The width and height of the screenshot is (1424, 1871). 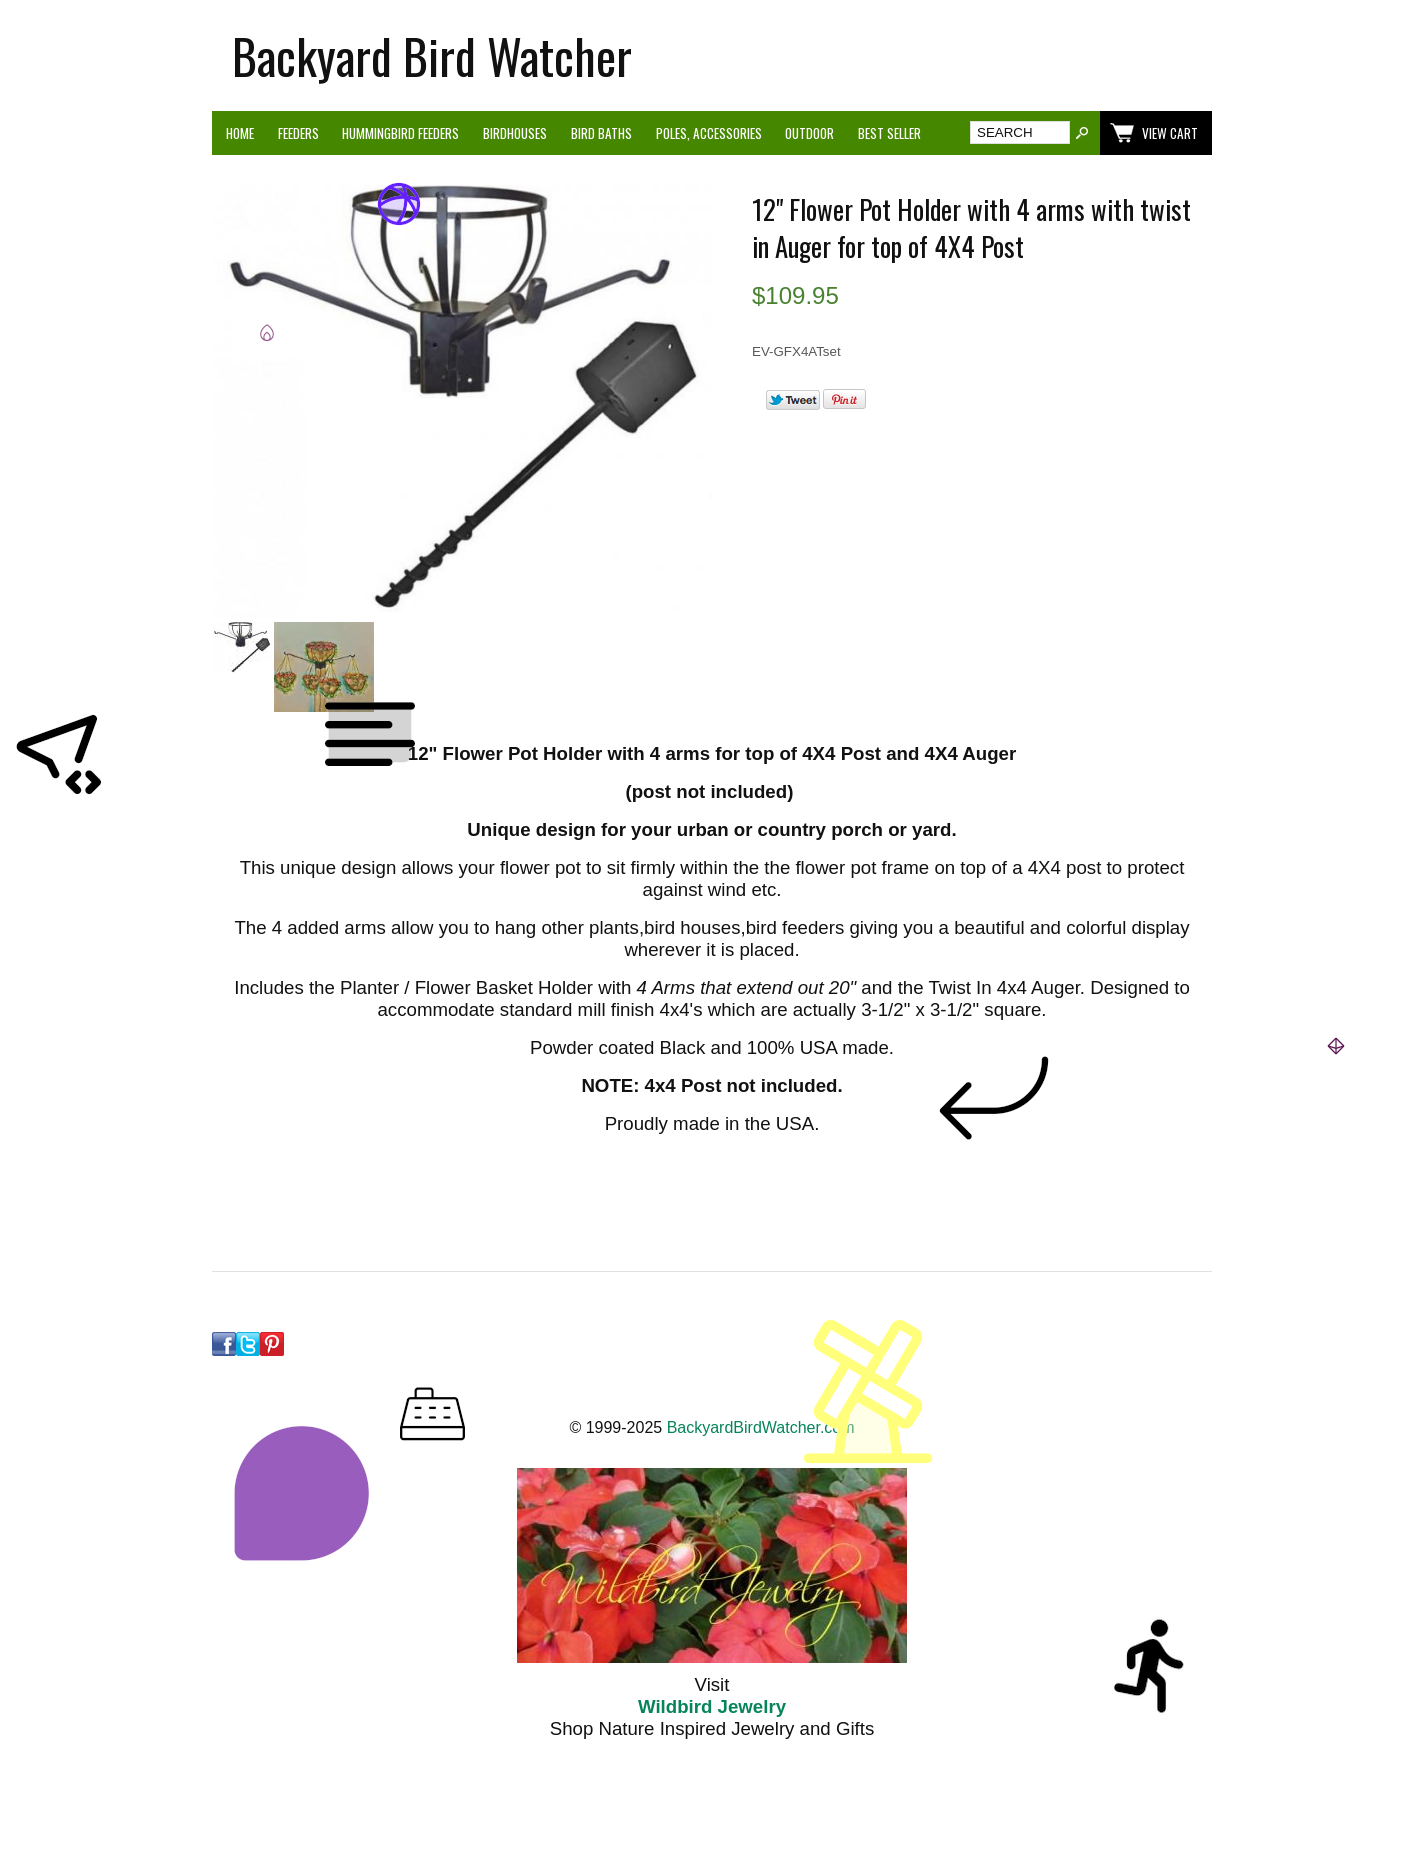 I want to click on access point of sale system, so click(x=432, y=1417).